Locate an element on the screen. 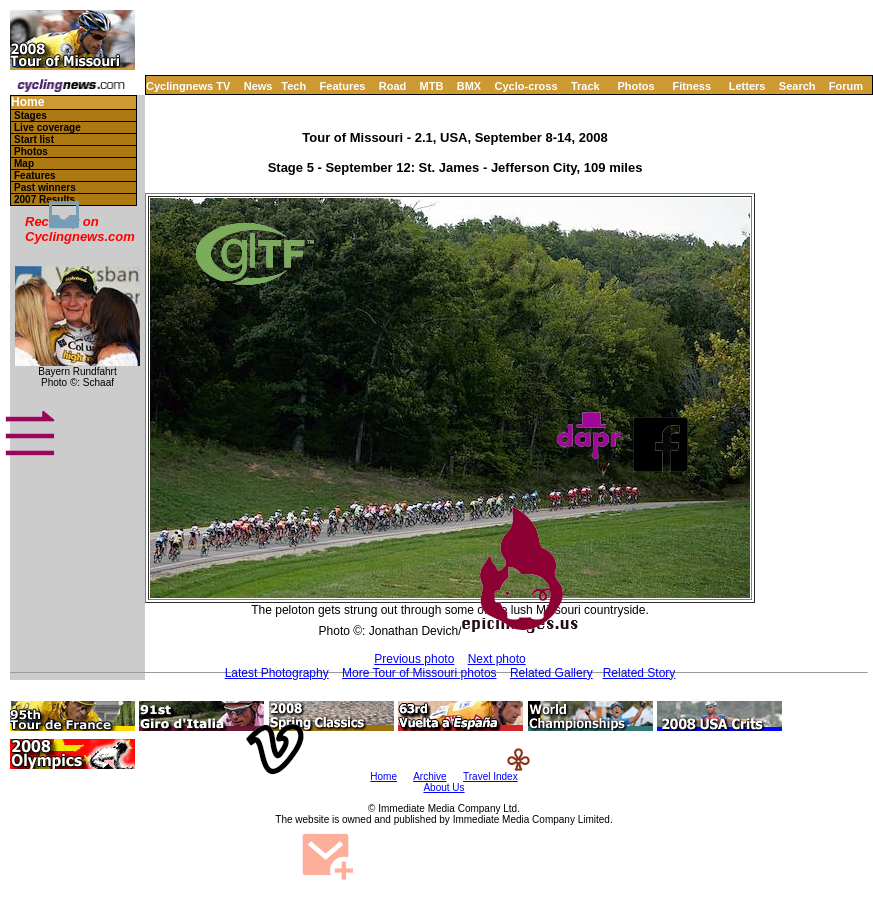  open Firefly III personal finance manager is located at coordinates (521, 568).